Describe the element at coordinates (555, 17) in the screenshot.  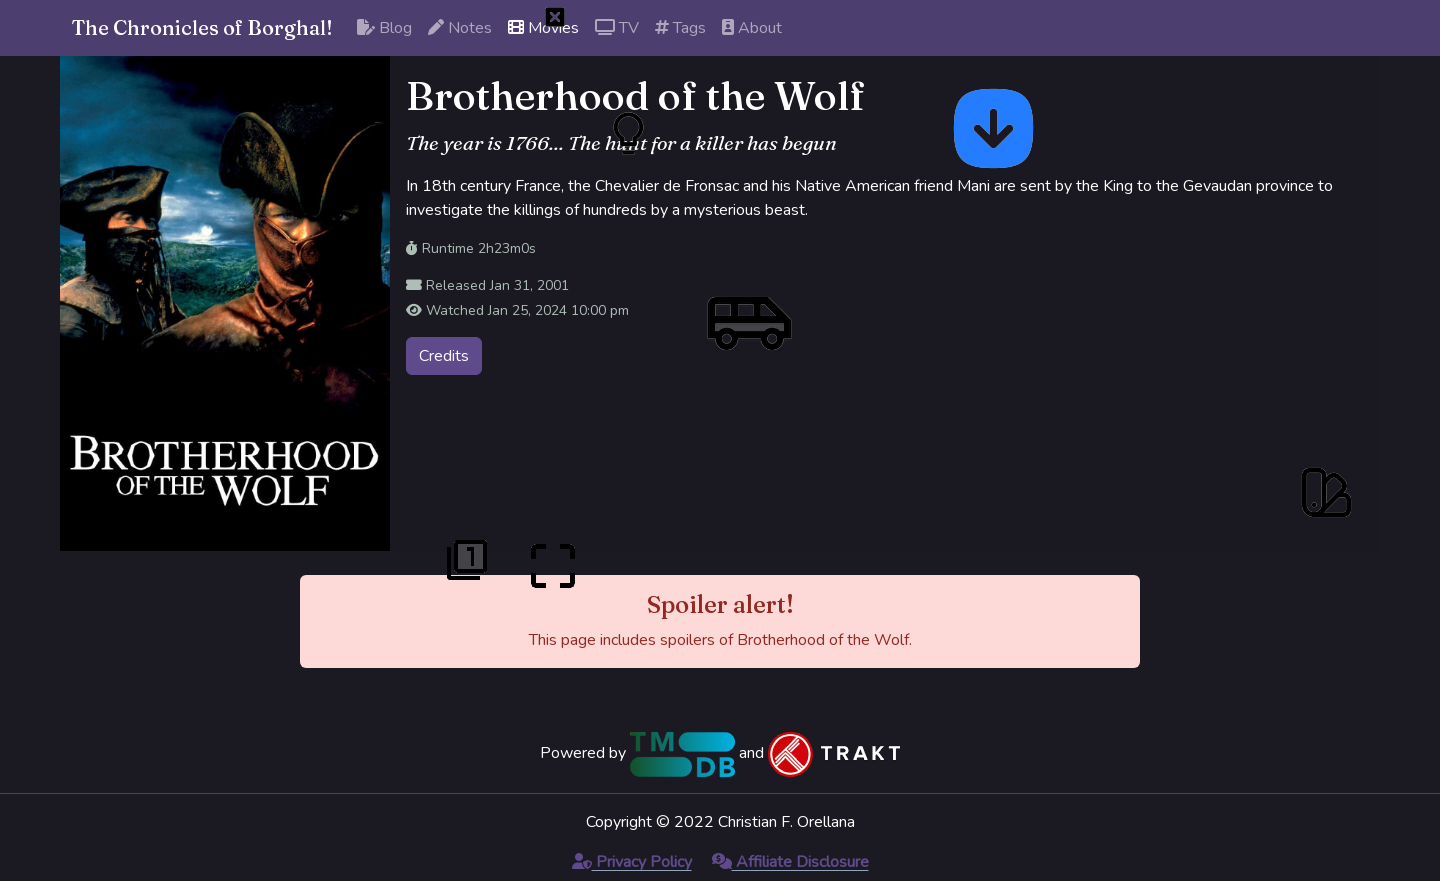
I see `indicates a disabled or unavailable feature` at that location.